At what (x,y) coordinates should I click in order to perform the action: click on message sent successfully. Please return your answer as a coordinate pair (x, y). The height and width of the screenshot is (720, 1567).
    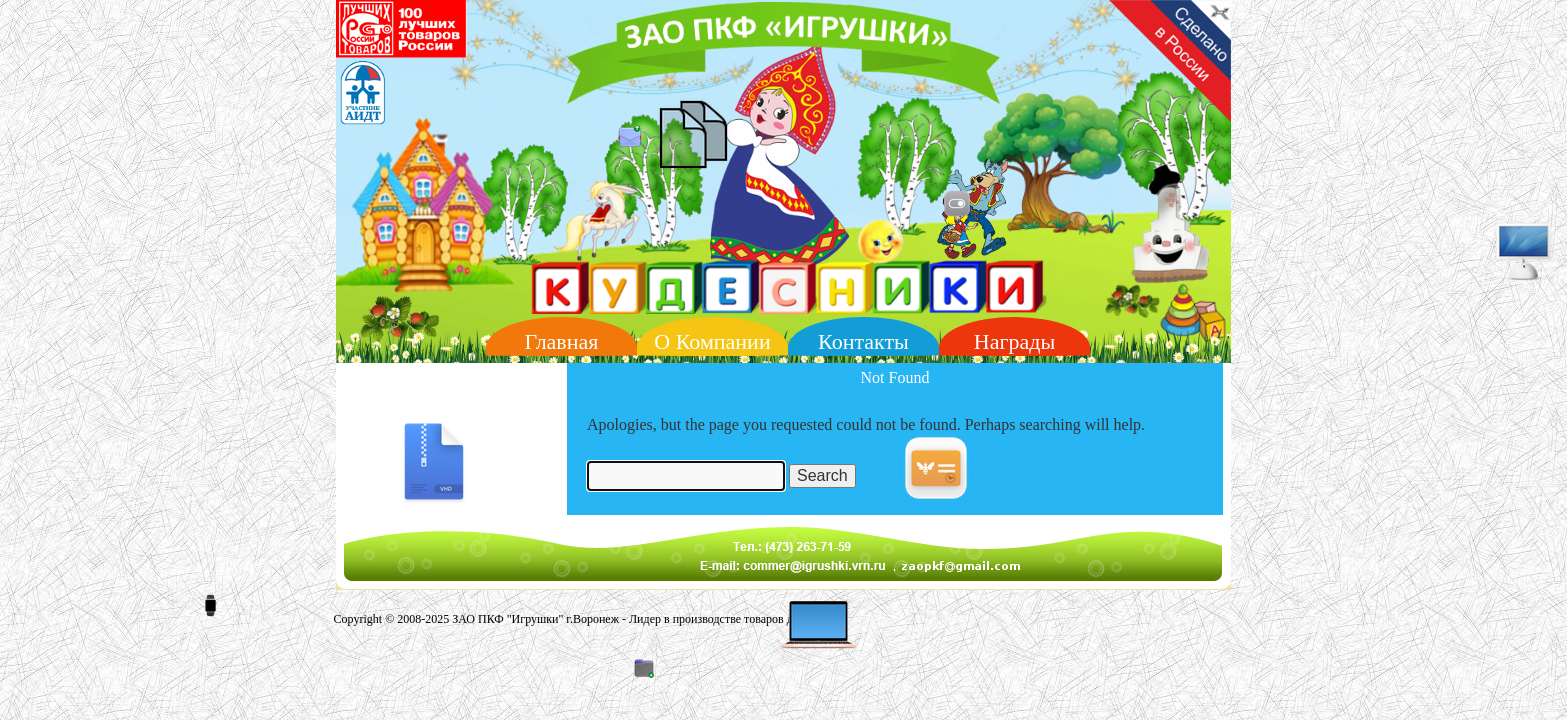
    Looking at the image, I should click on (630, 137).